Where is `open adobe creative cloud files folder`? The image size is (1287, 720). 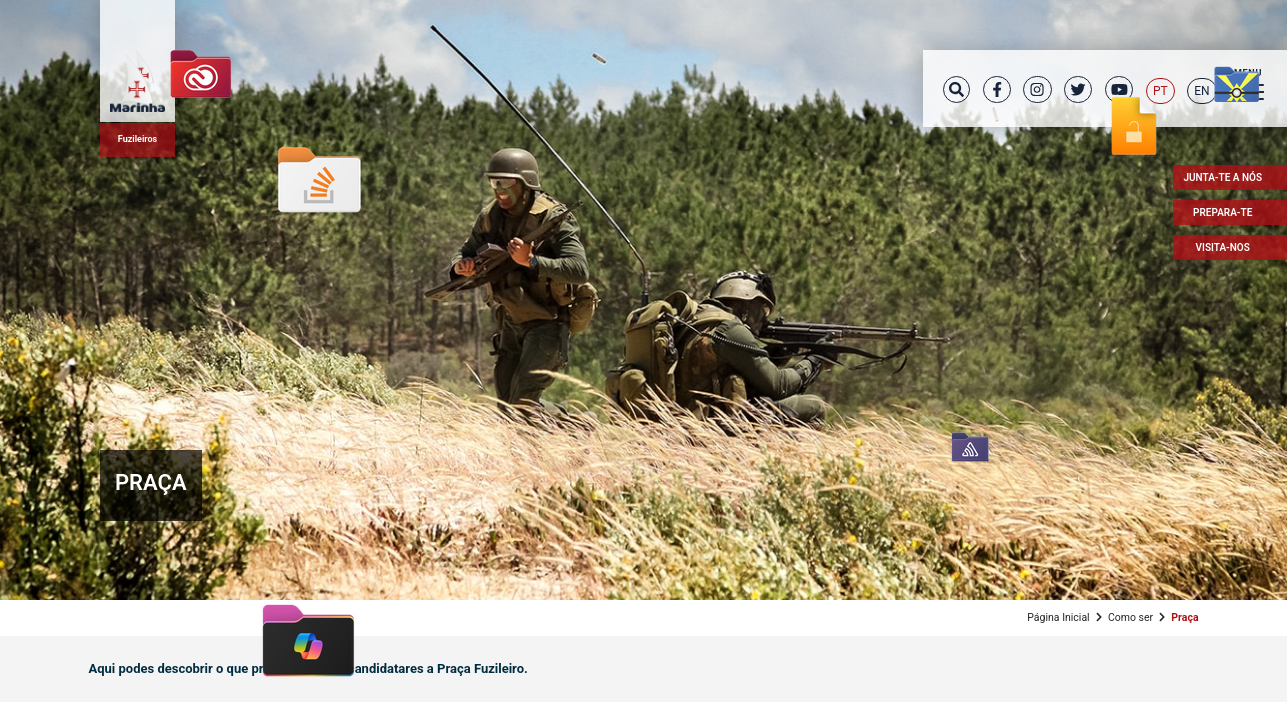 open adobe creative cloud files folder is located at coordinates (200, 75).